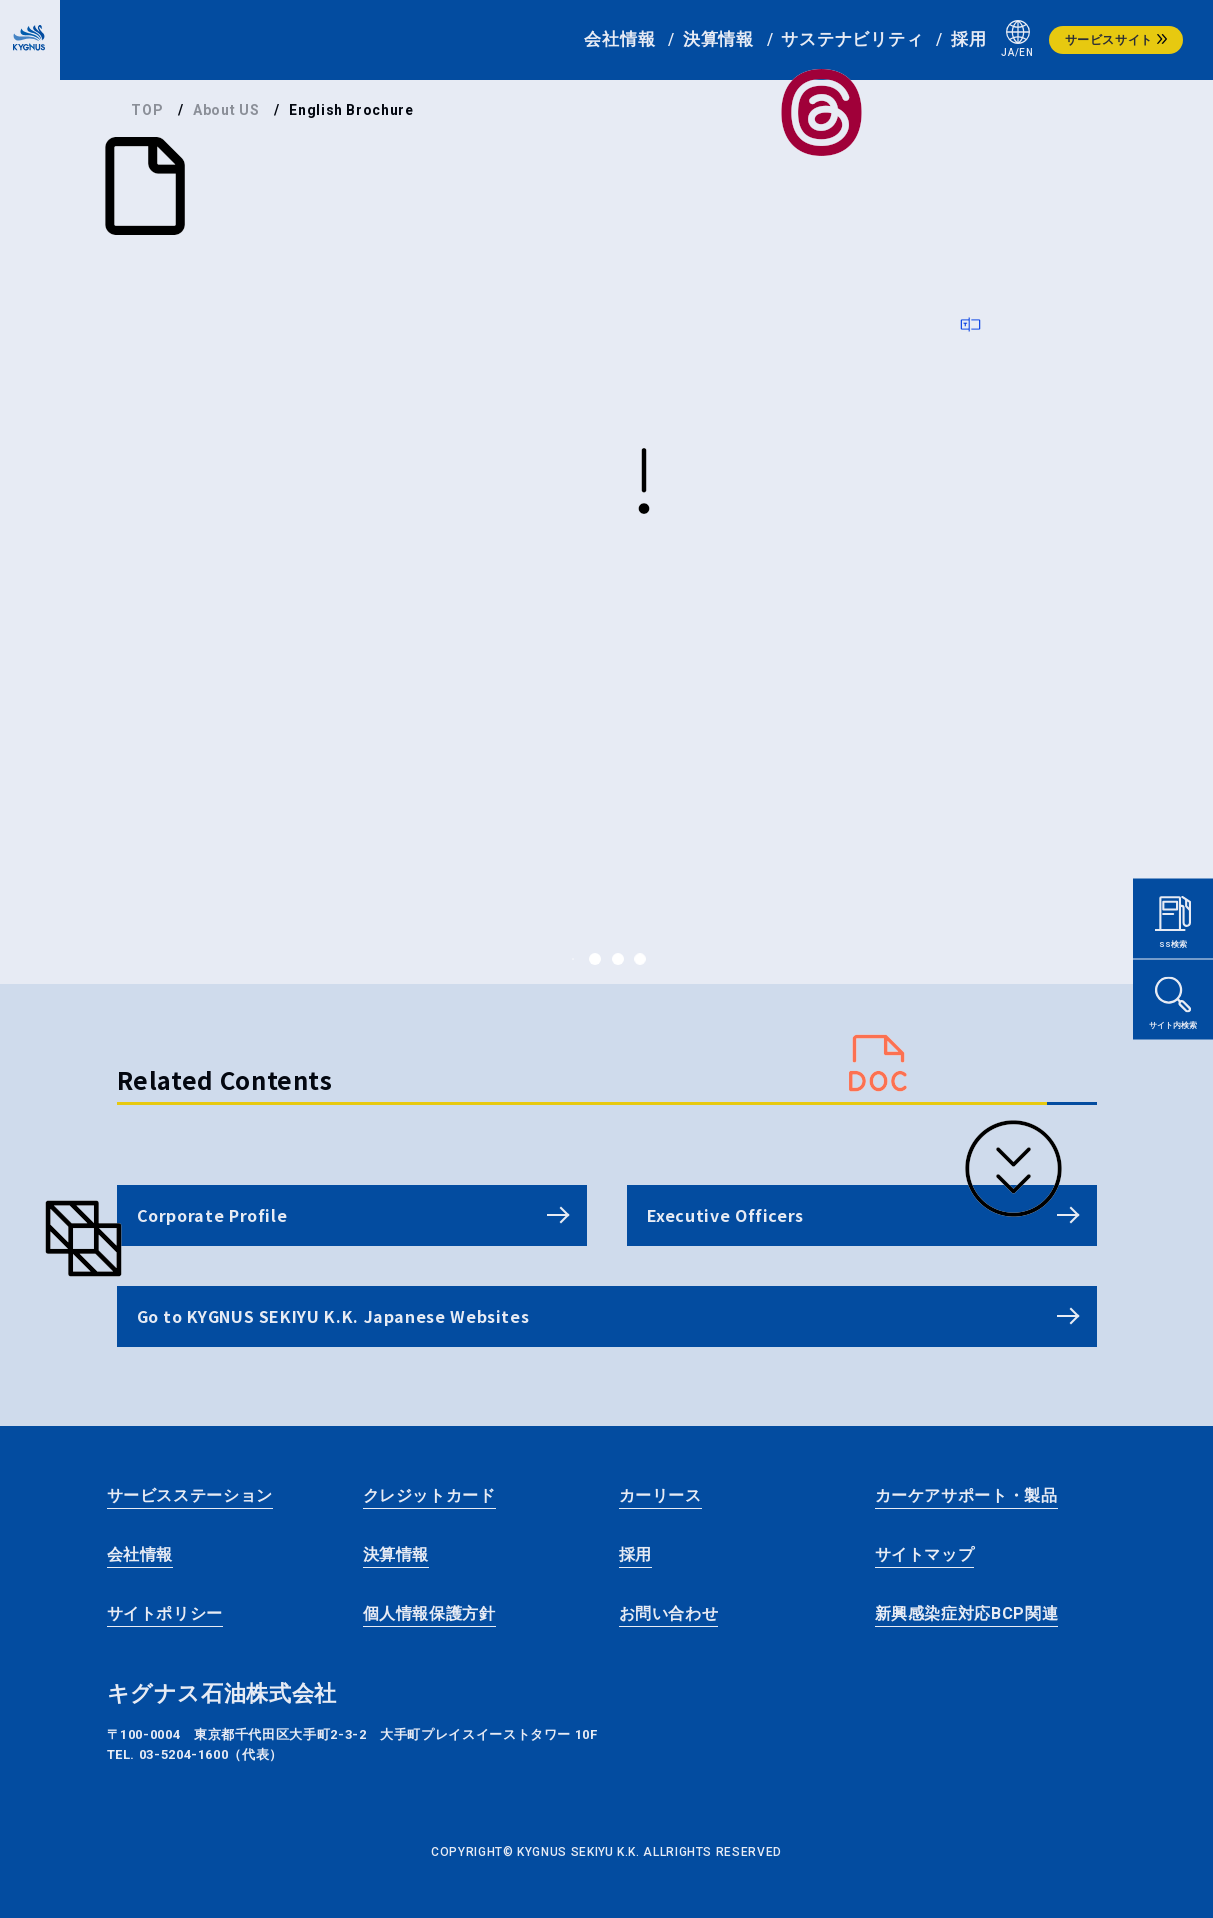  Describe the element at coordinates (644, 481) in the screenshot. I see `indicates a warning or alert requiring attention` at that location.